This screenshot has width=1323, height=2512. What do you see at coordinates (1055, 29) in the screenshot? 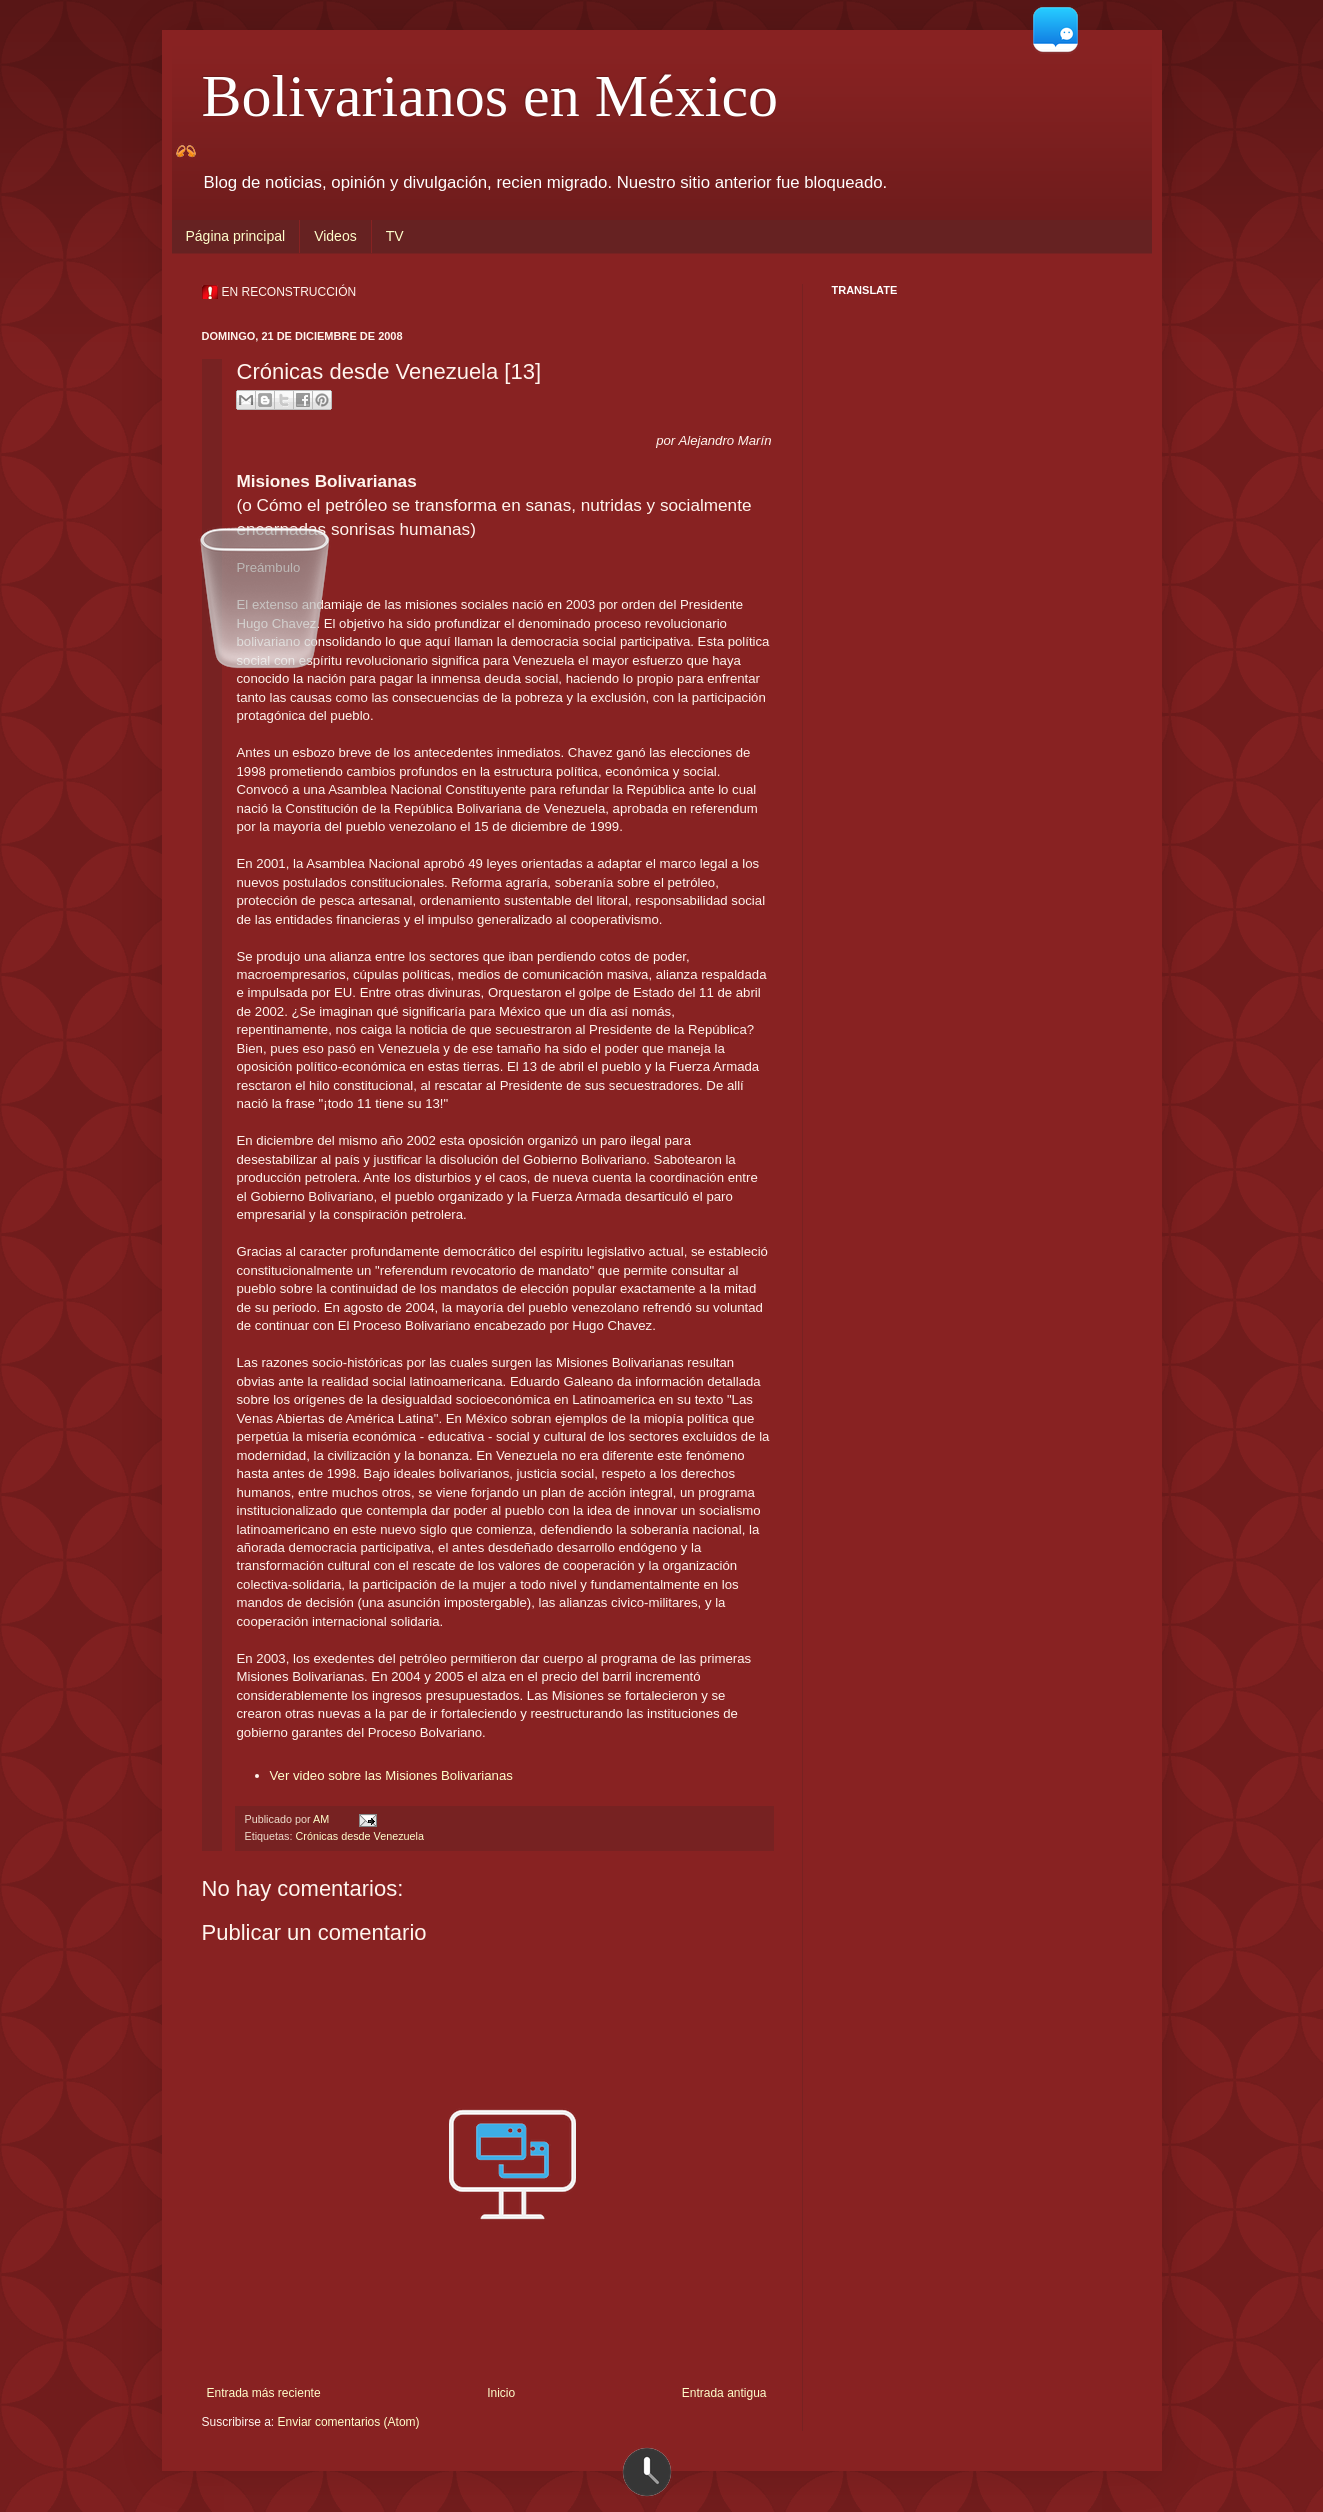
I see `open the weread app` at bounding box center [1055, 29].